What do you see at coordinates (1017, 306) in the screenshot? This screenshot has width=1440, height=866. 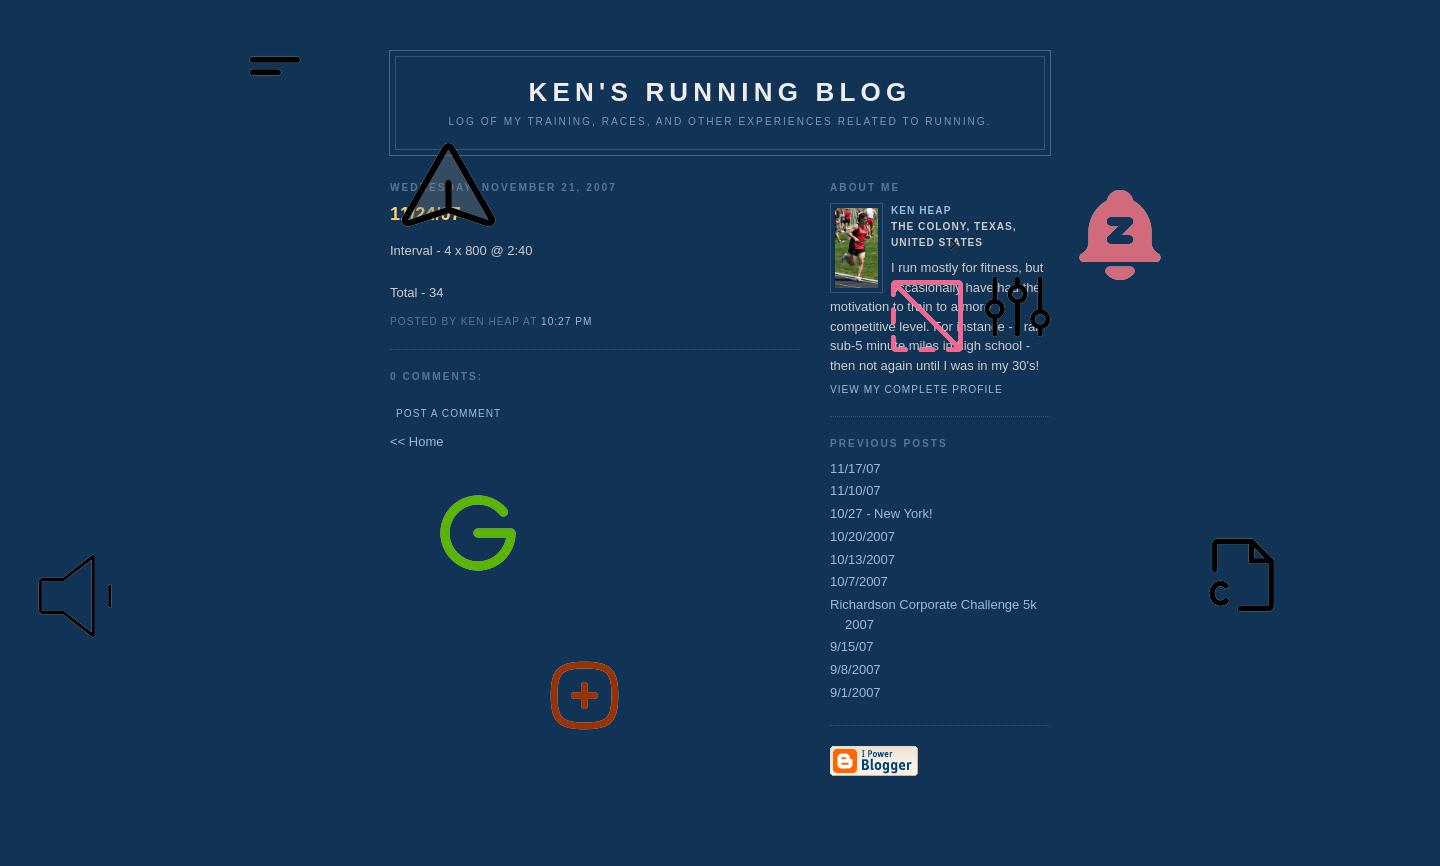 I see `adjust settings or preferences` at bounding box center [1017, 306].